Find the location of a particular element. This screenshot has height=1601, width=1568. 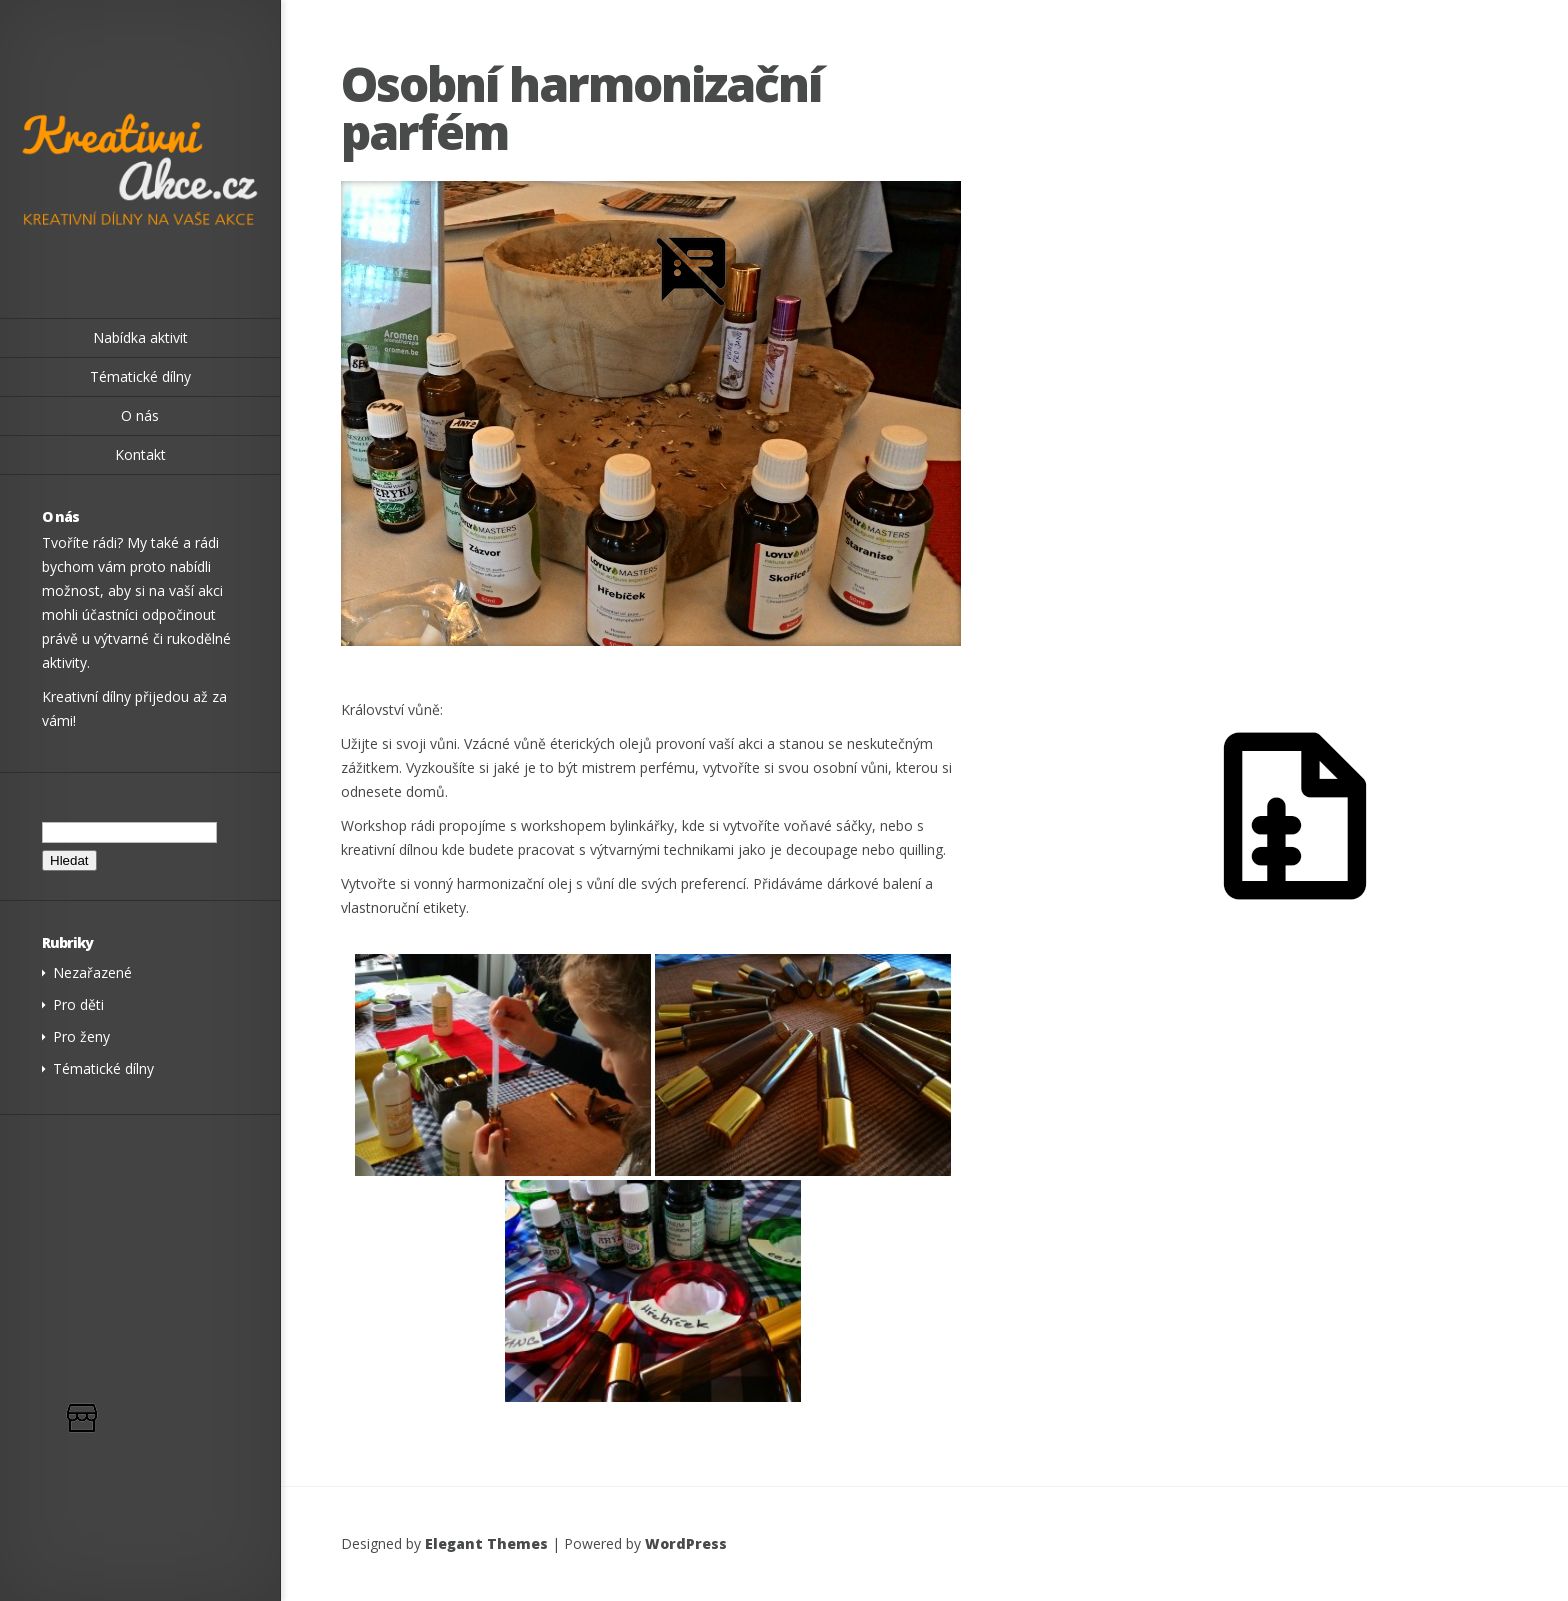

mute or disable speaker notes is located at coordinates (693, 269).